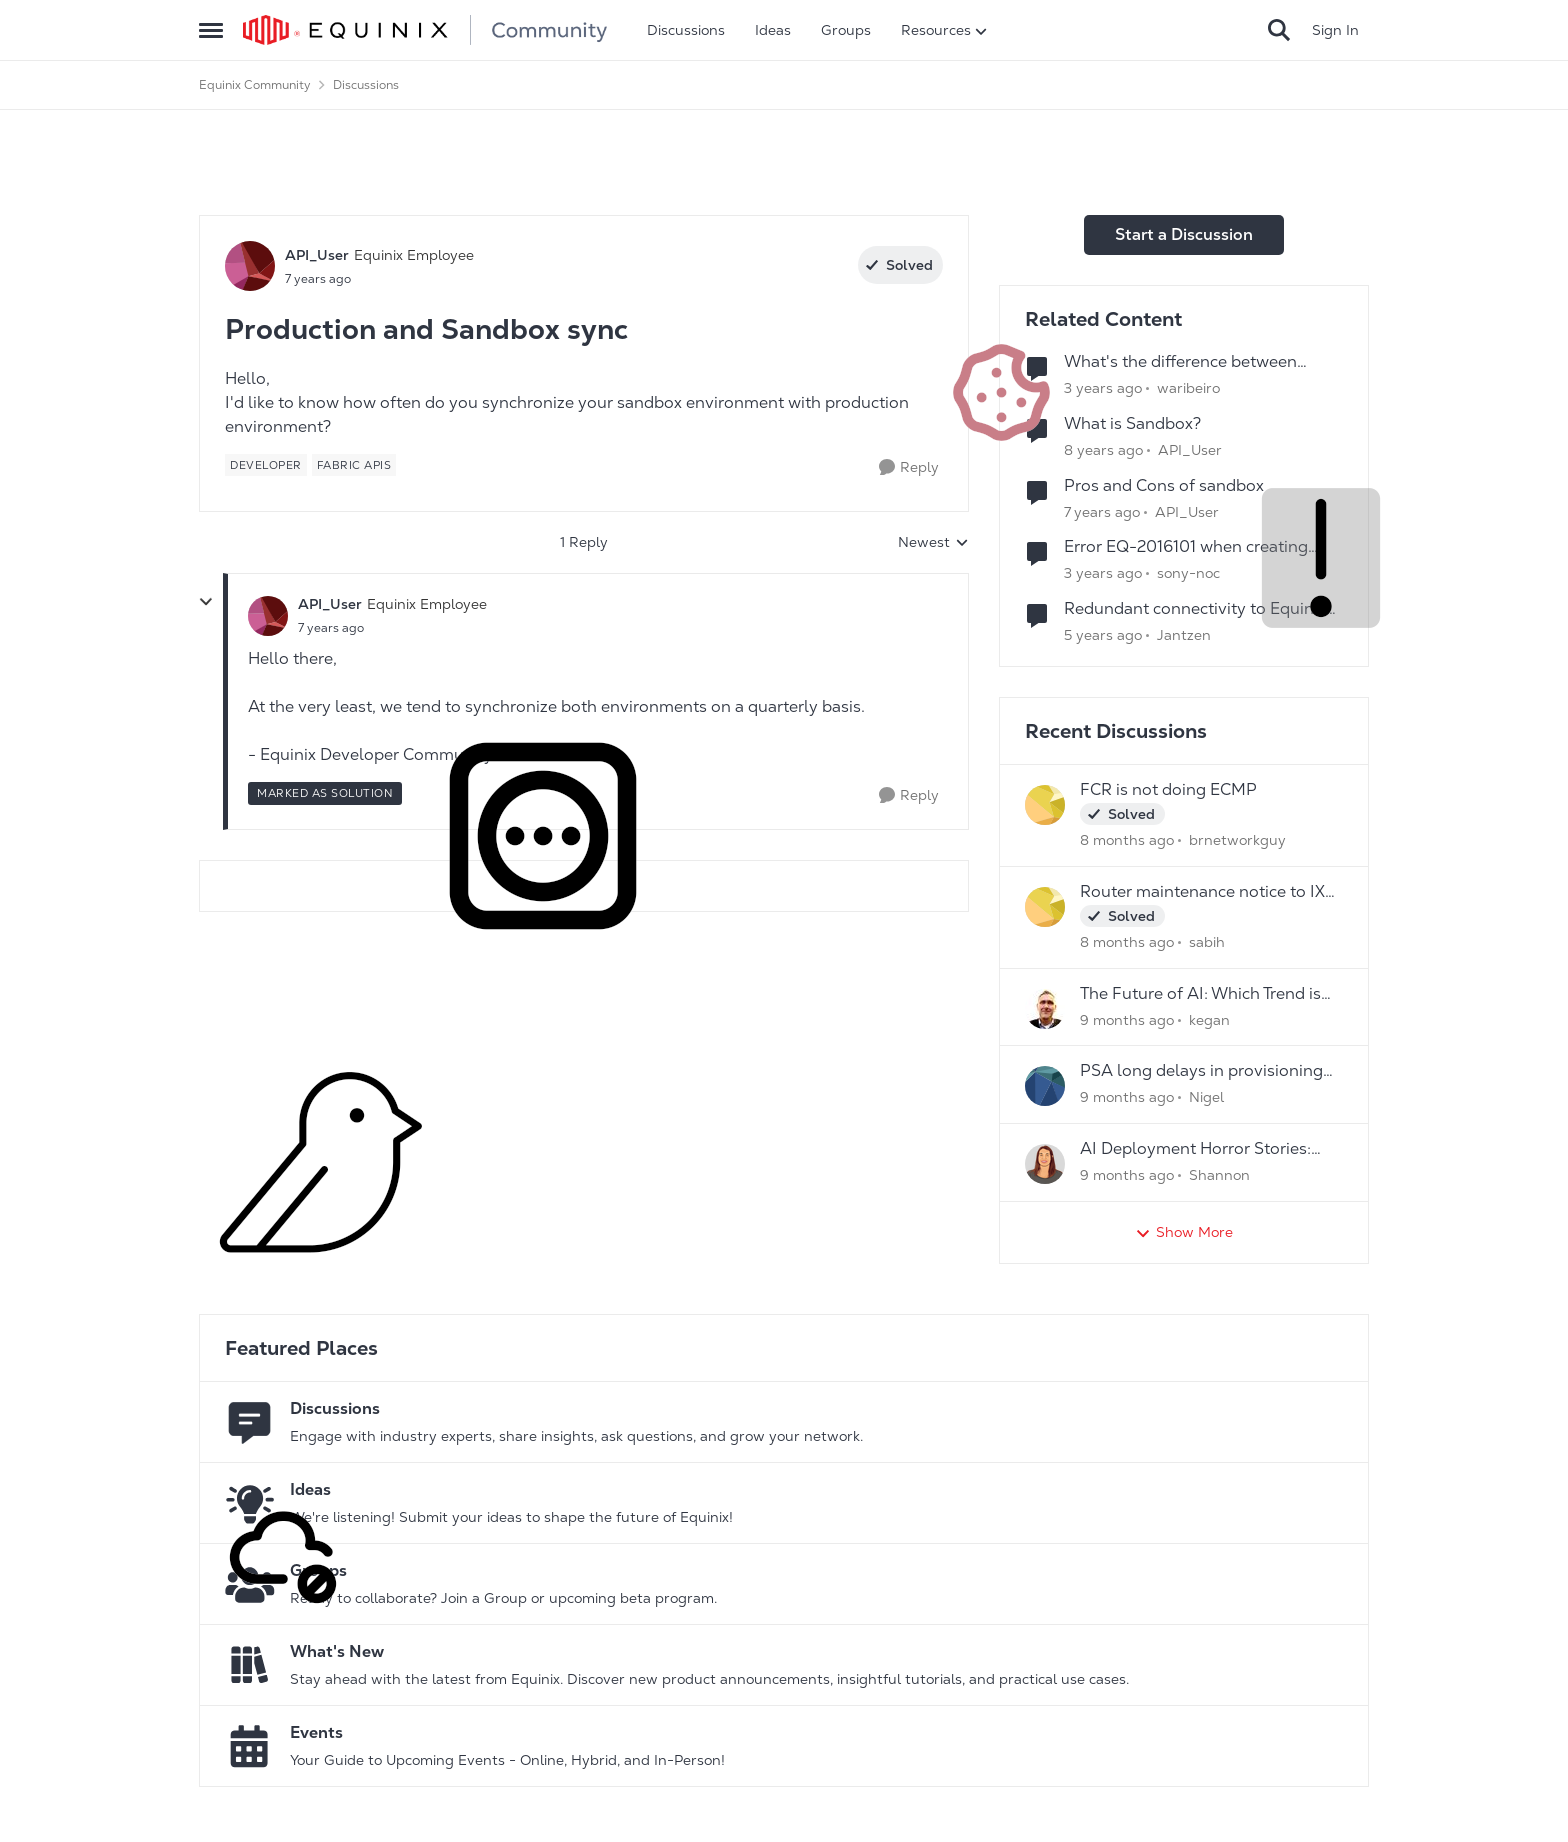  What do you see at coordinates (283, 1550) in the screenshot?
I see `cancel cloud upload or sync` at bounding box center [283, 1550].